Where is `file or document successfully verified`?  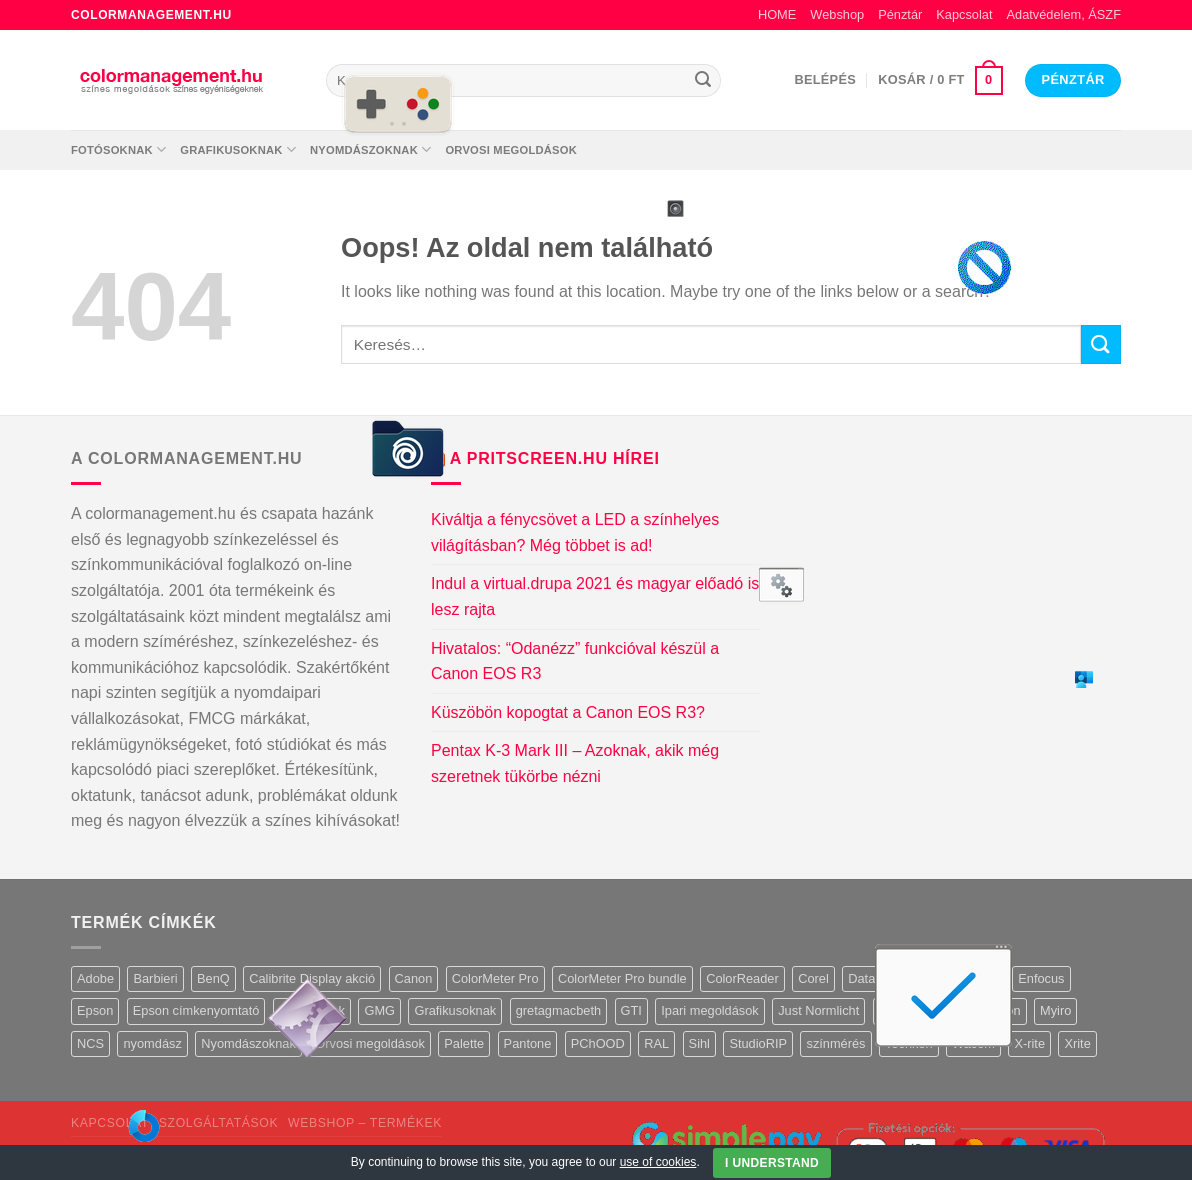 file or document successfully verified is located at coordinates (943, 995).